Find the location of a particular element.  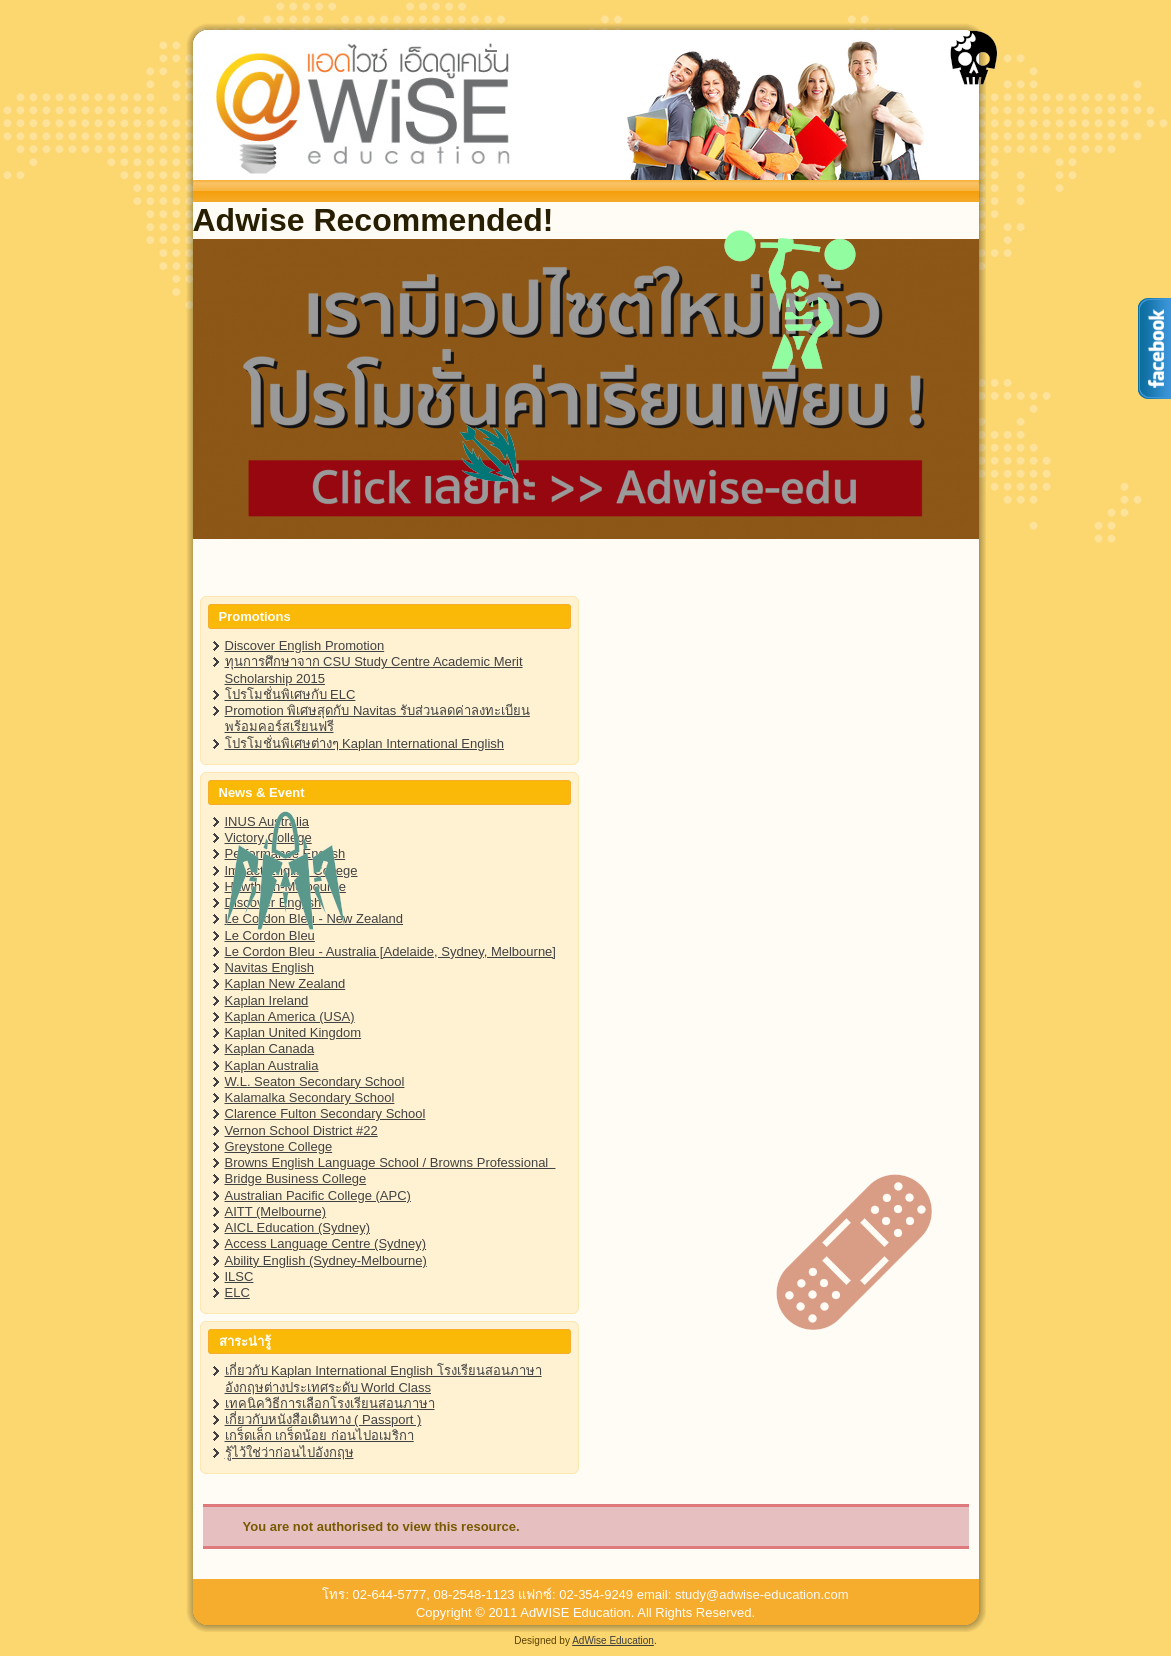

access first aid or medical settings is located at coordinates (853, 1251).